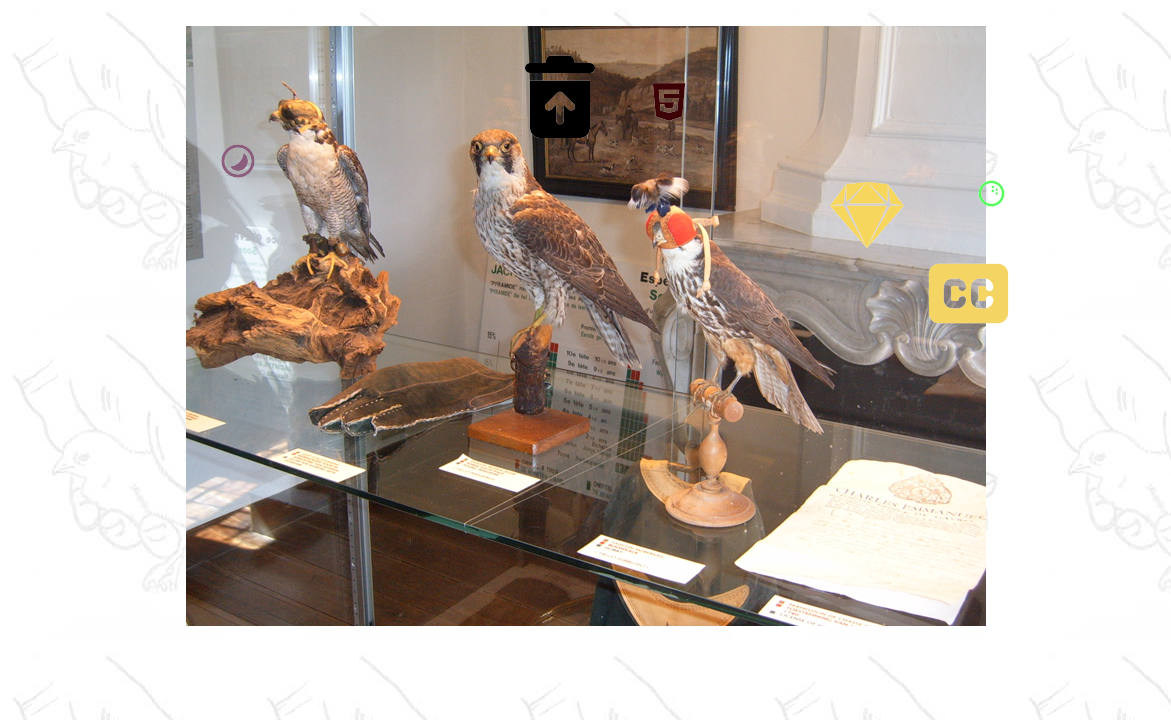  Describe the element at coordinates (867, 215) in the screenshot. I see `open Sketch design app` at that location.